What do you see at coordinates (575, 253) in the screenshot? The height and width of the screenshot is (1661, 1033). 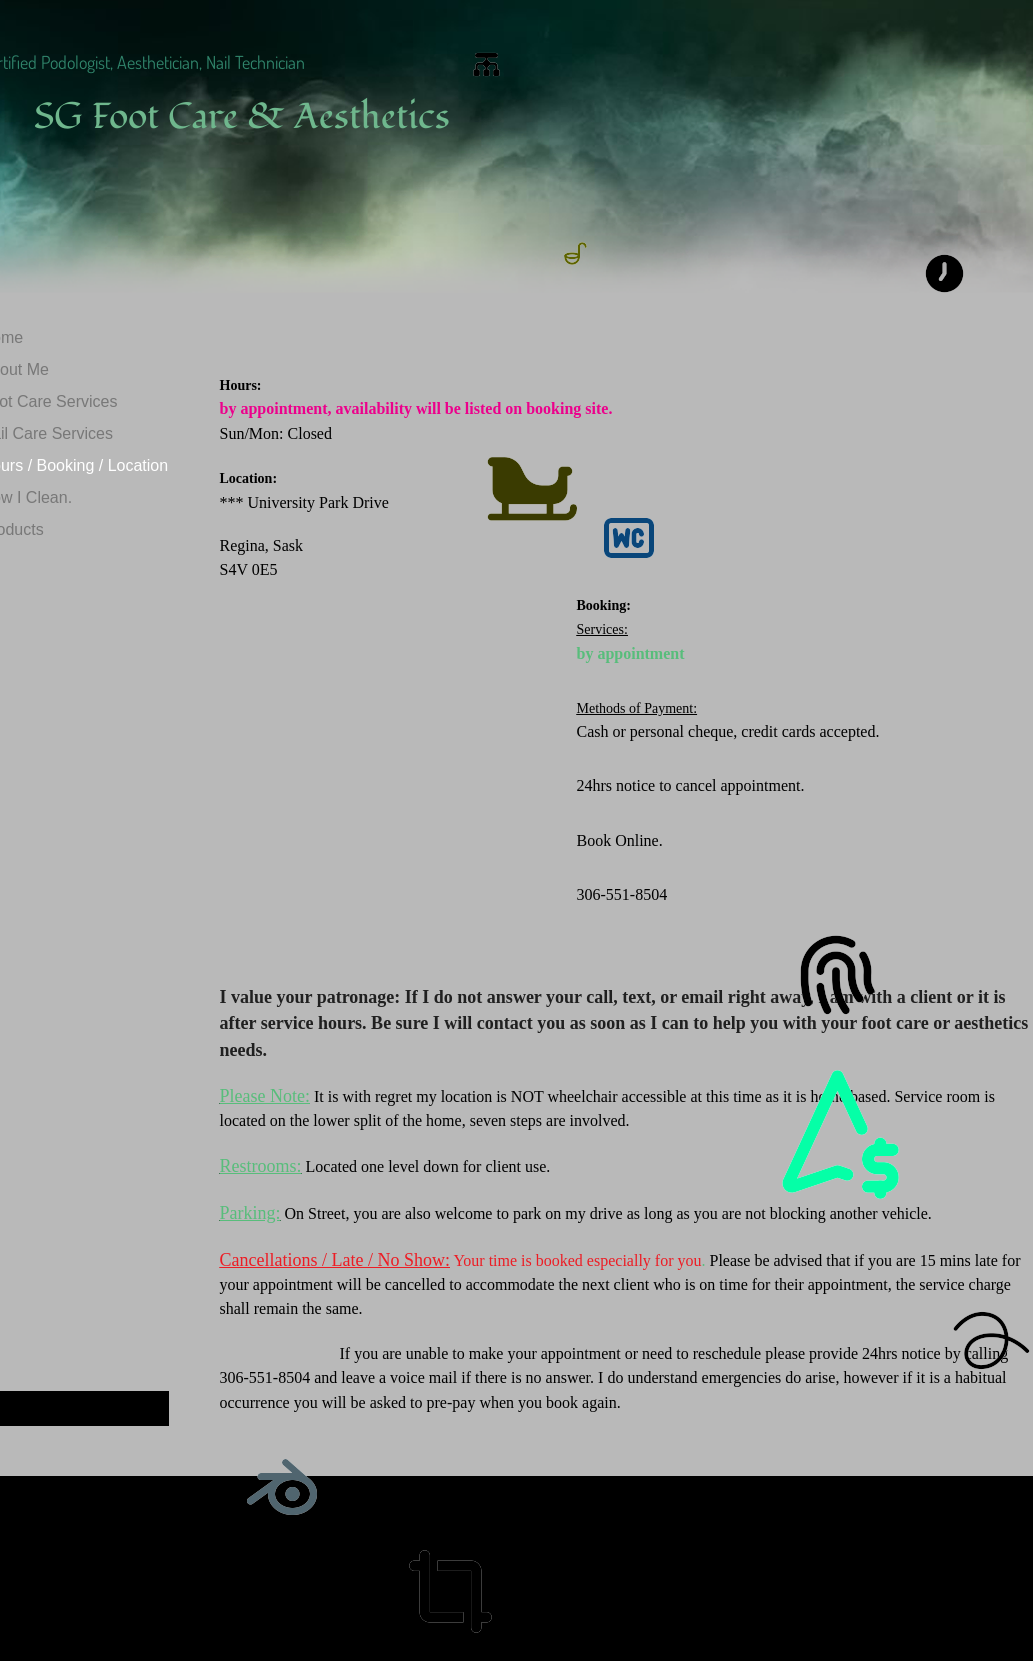 I see `access cooking or recipe features` at bounding box center [575, 253].